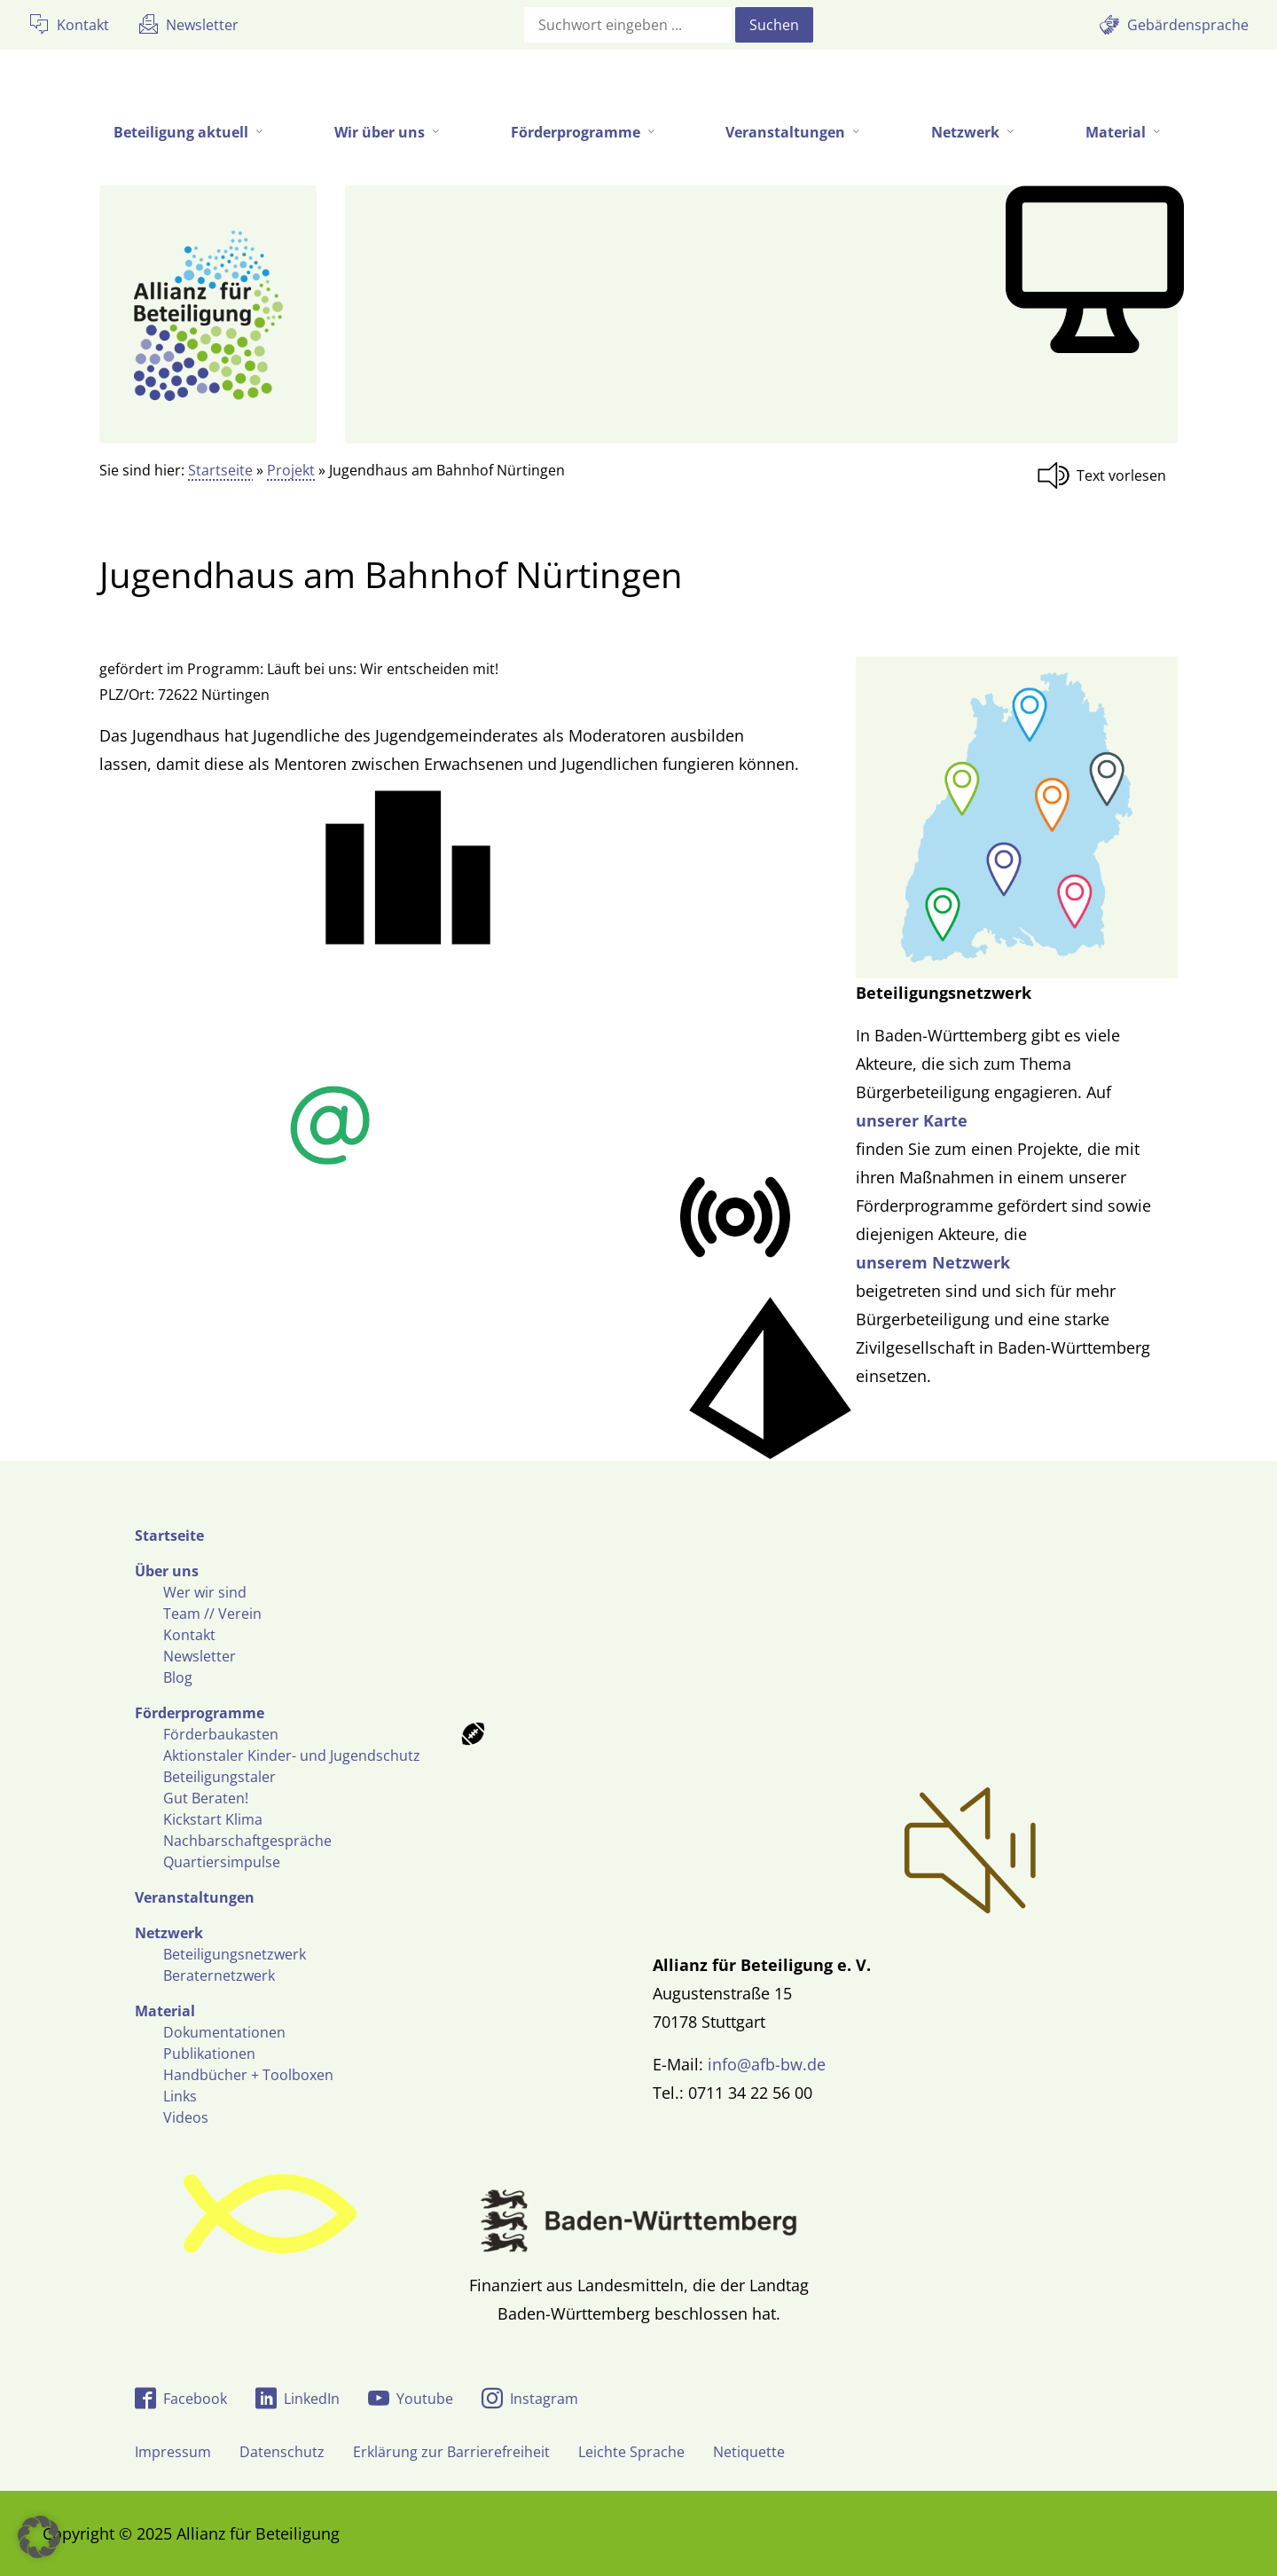  What do you see at coordinates (408, 868) in the screenshot?
I see `view rankings or leaderboard` at bounding box center [408, 868].